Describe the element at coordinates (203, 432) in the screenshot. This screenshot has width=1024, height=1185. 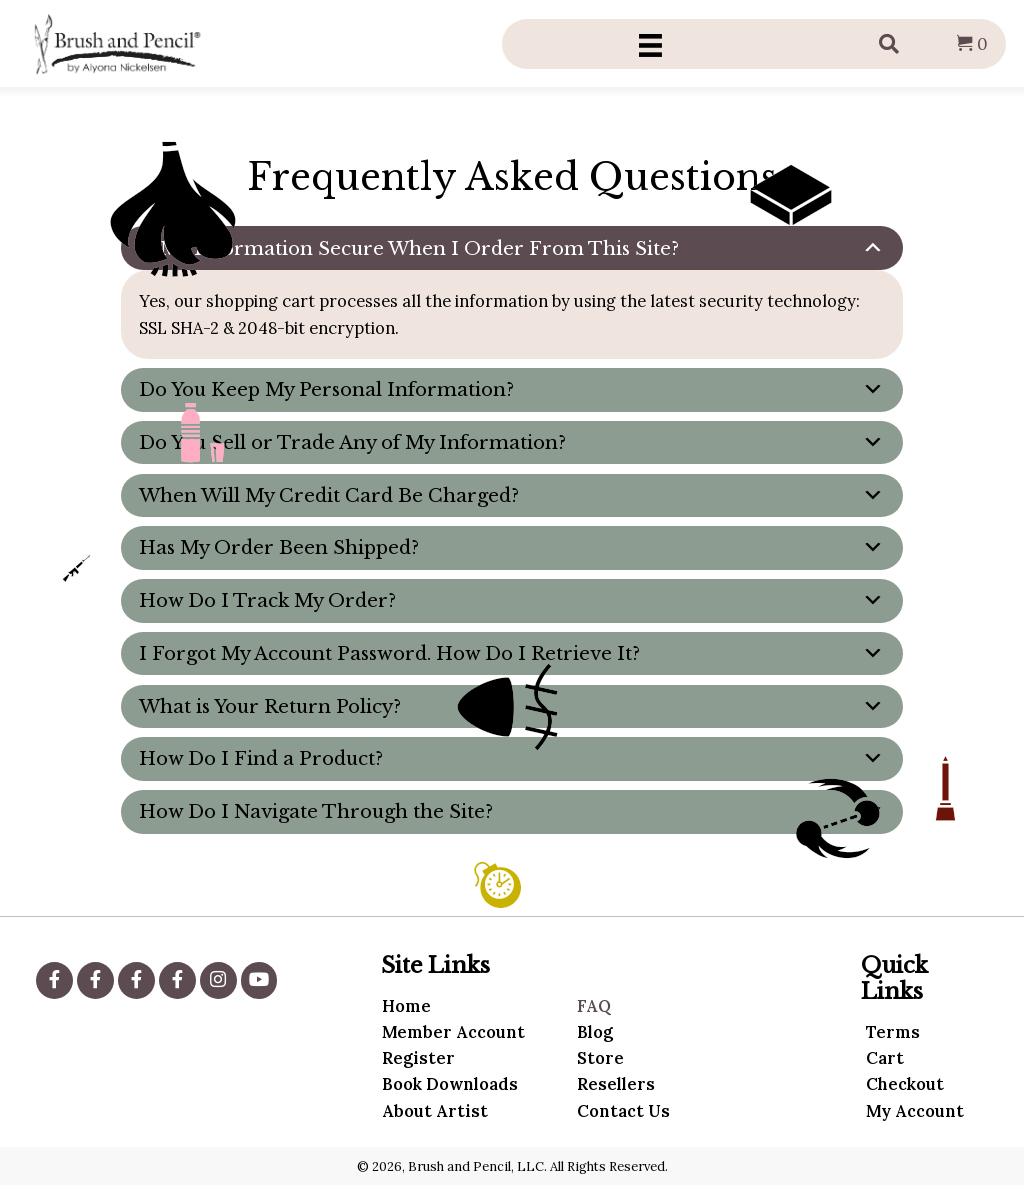
I see `track your daily water intake` at that location.